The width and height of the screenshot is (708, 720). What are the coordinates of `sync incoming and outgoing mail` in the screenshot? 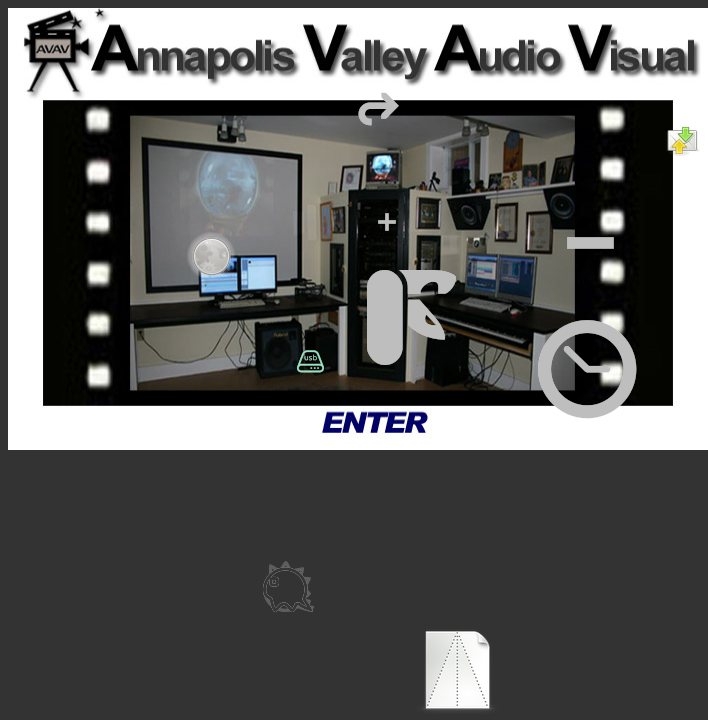 It's located at (682, 142).